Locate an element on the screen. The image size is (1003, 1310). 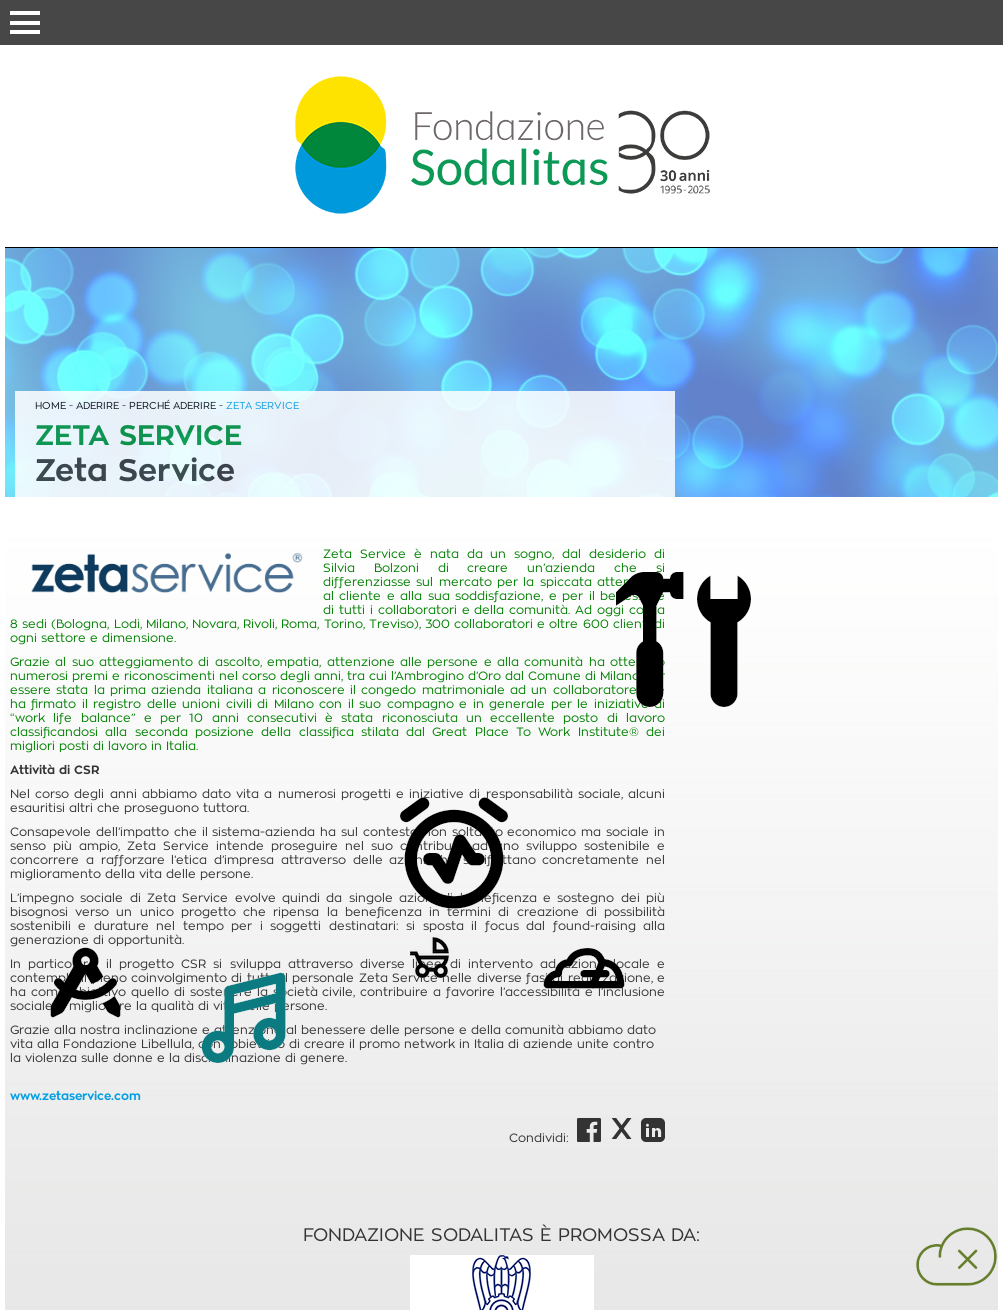
view average alarm or alert statistics is located at coordinates (454, 853).